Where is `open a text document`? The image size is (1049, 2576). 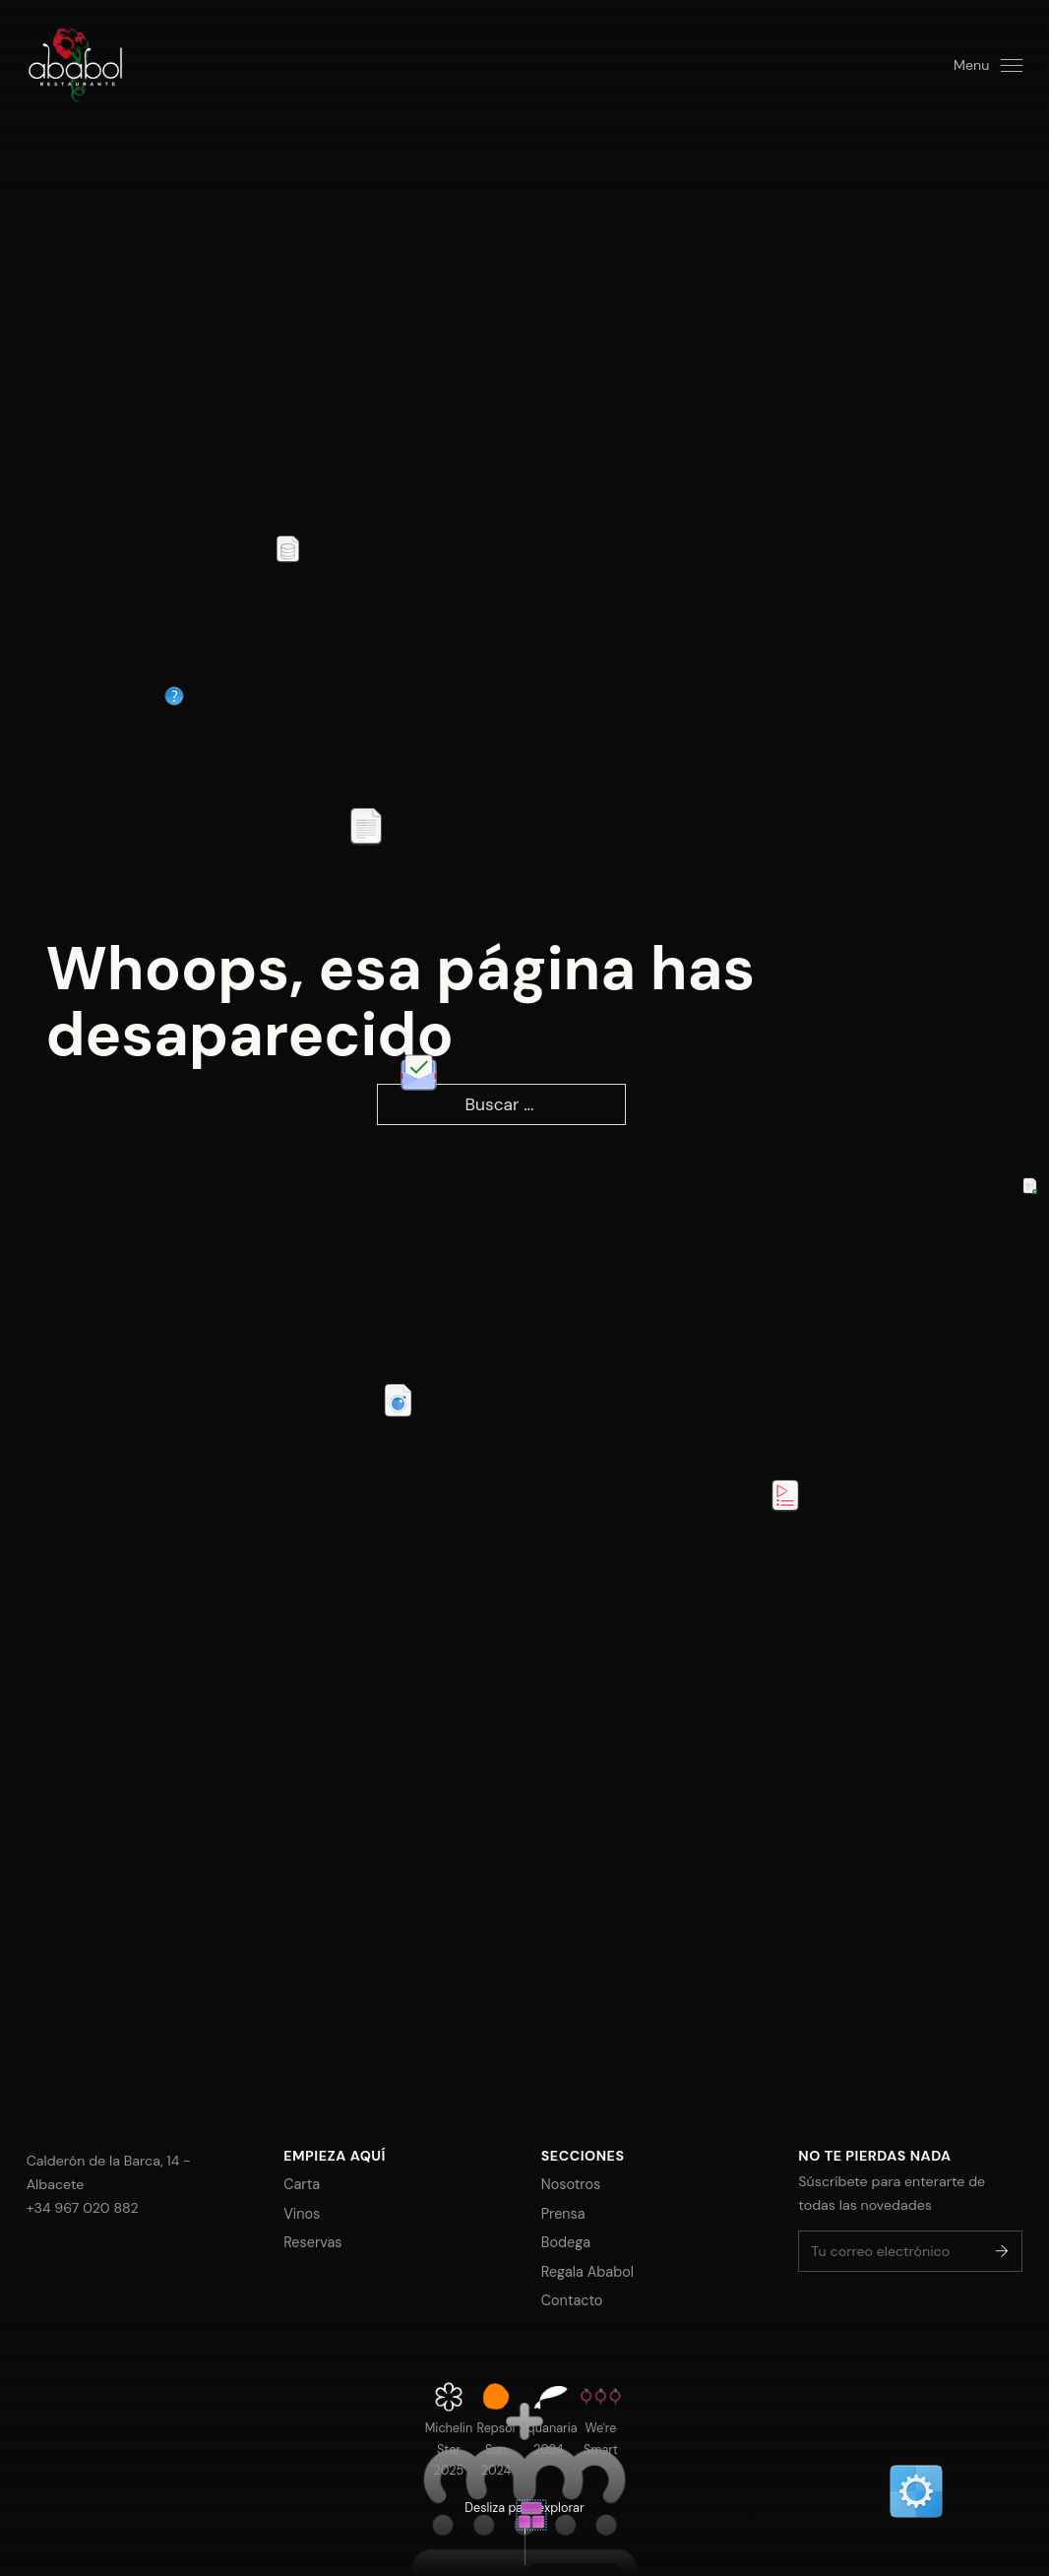
open a text document is located at coordinates (366, 826).